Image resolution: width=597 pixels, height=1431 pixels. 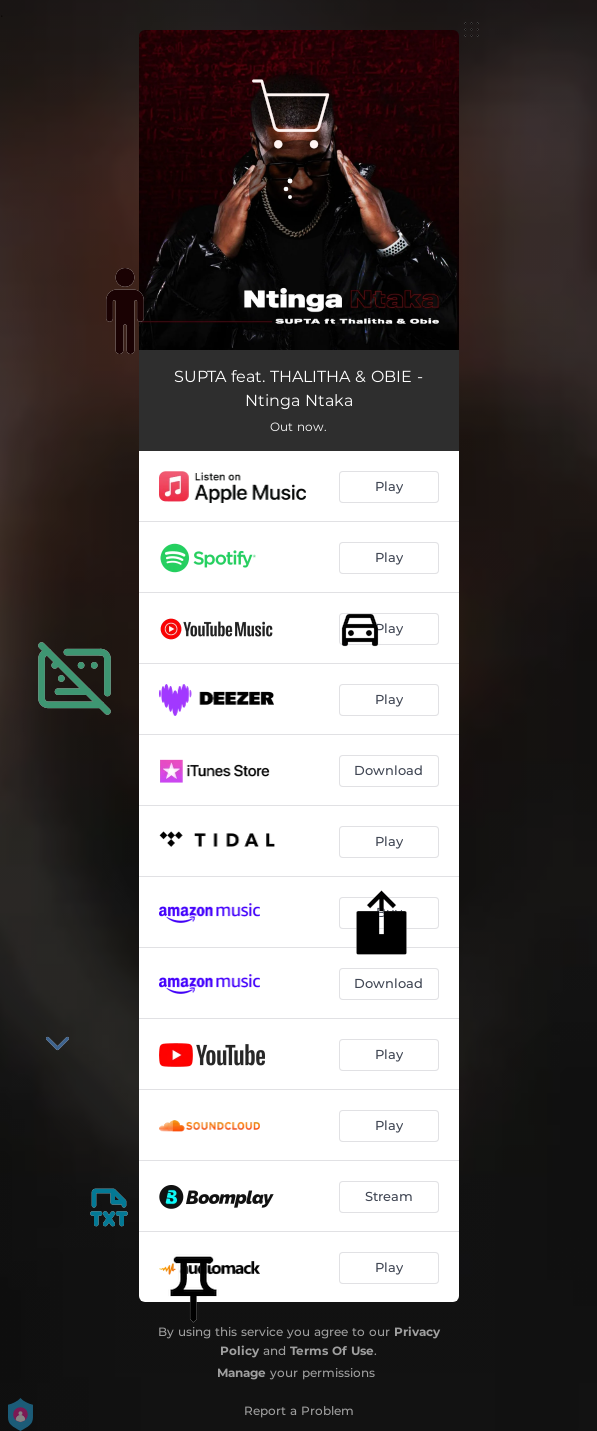 What do you see at coordinates (57, 1043) in the screenshot?
I see `expand a dropdown menu or section` at bounding box center [57, 1043].